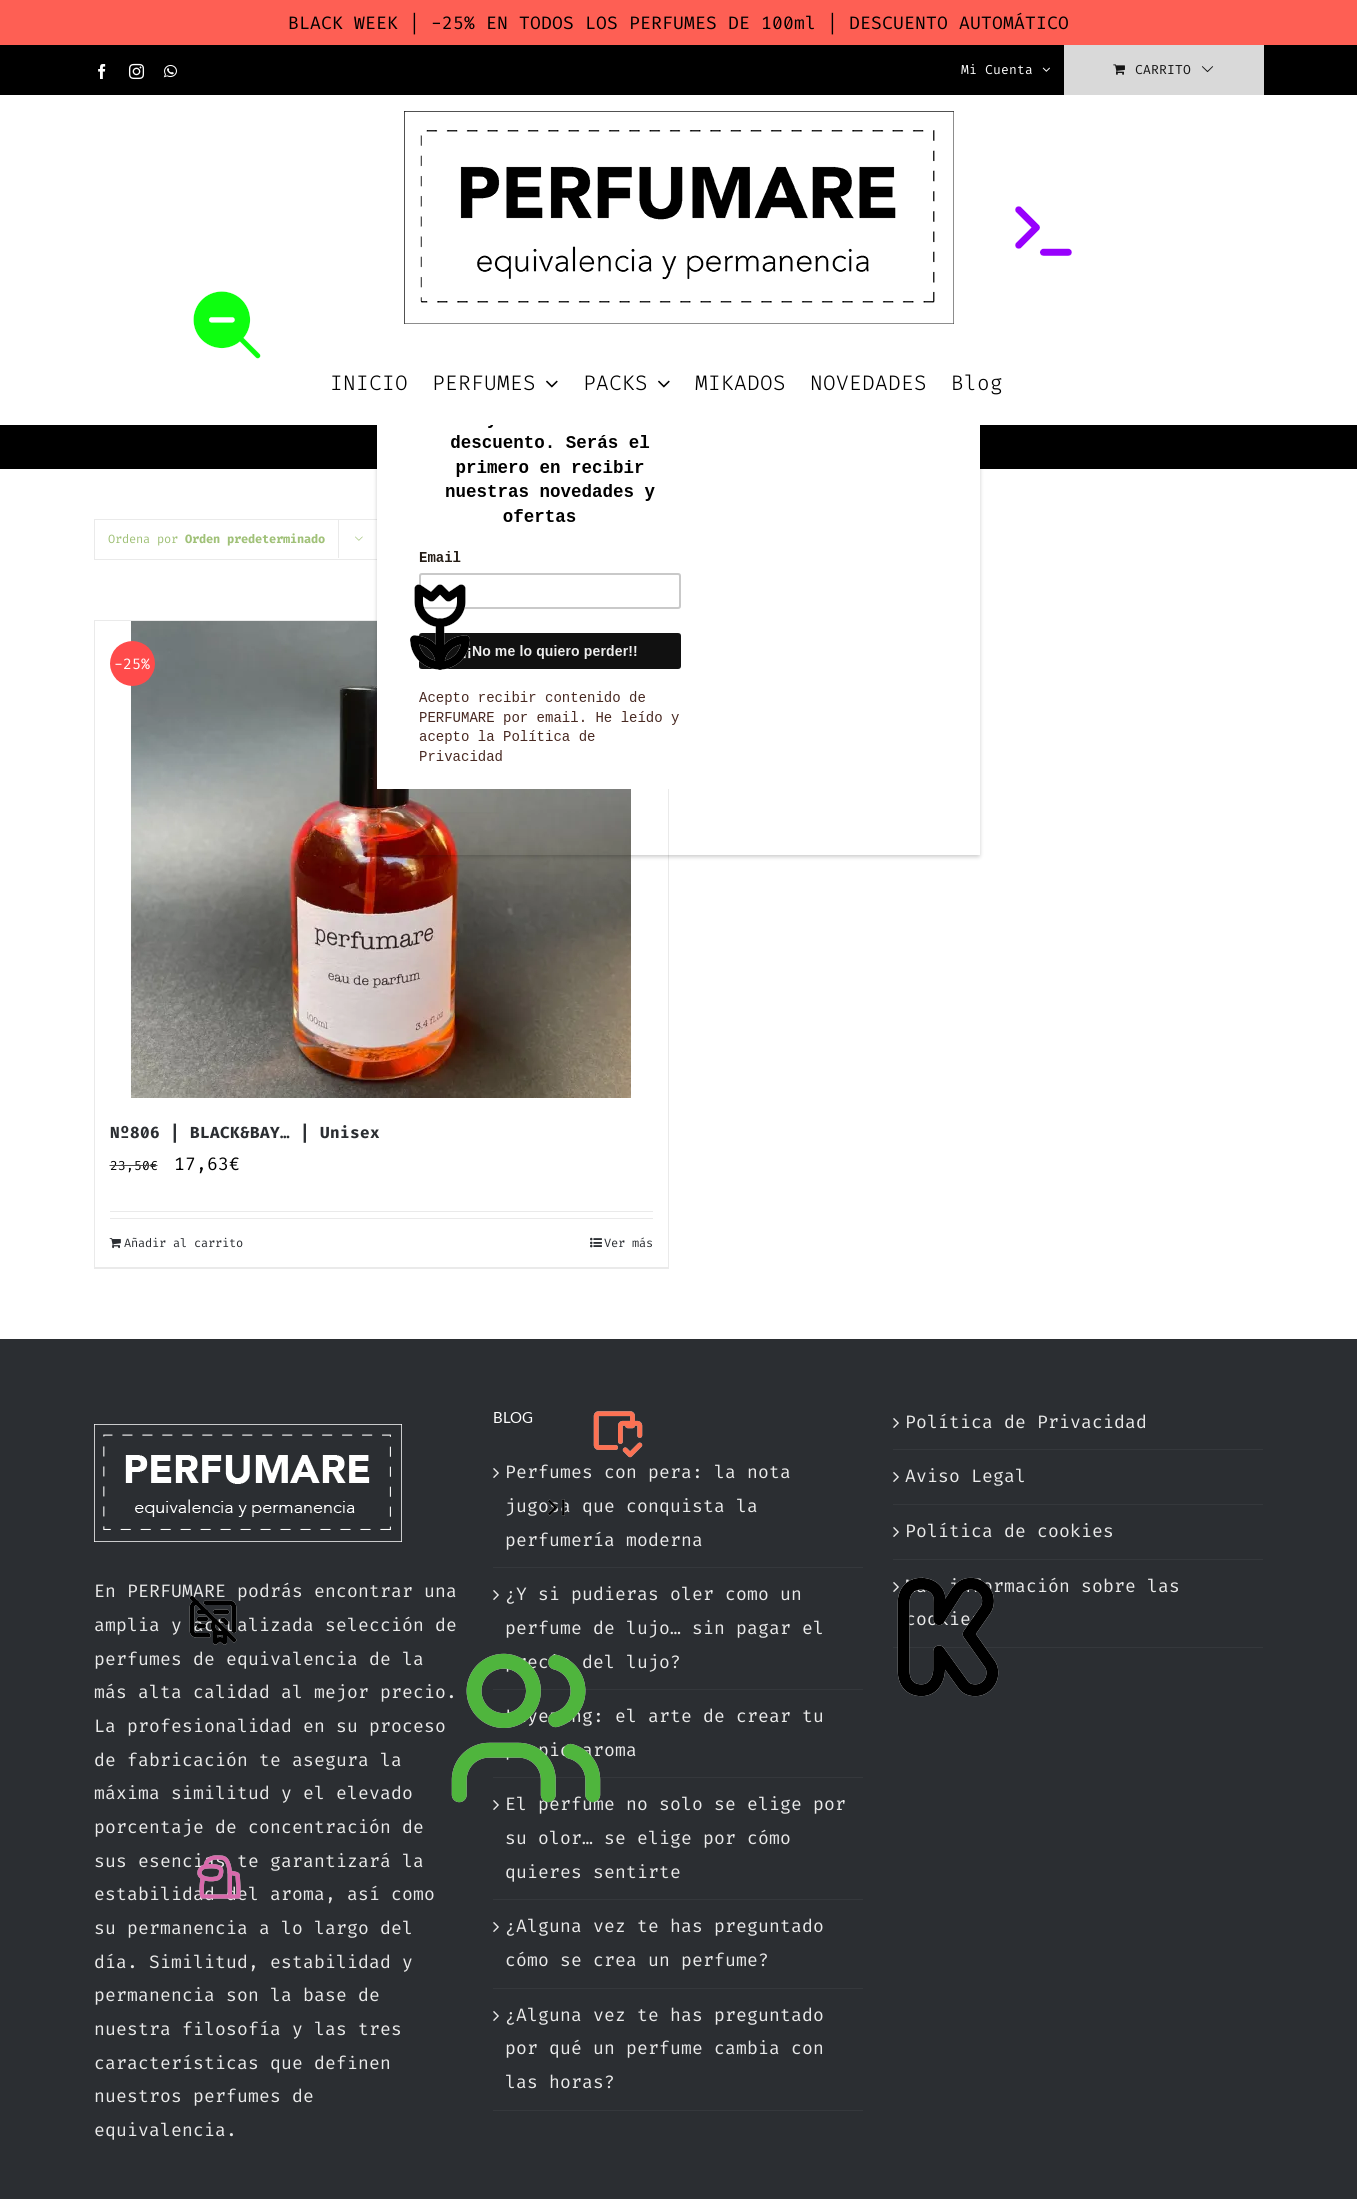  I want to click on certificate or credential is unavailable, so click(213, 1619).